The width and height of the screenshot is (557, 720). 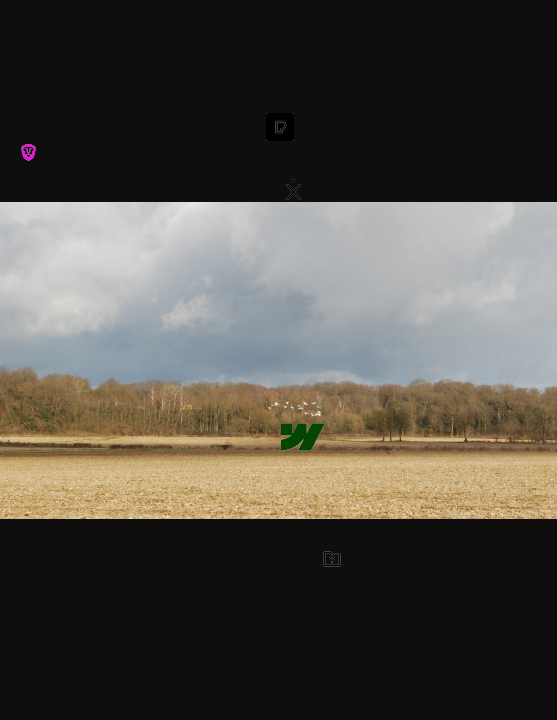 I want to click on folder with unknown or unrecognized contents, so click(x=332, y=559).